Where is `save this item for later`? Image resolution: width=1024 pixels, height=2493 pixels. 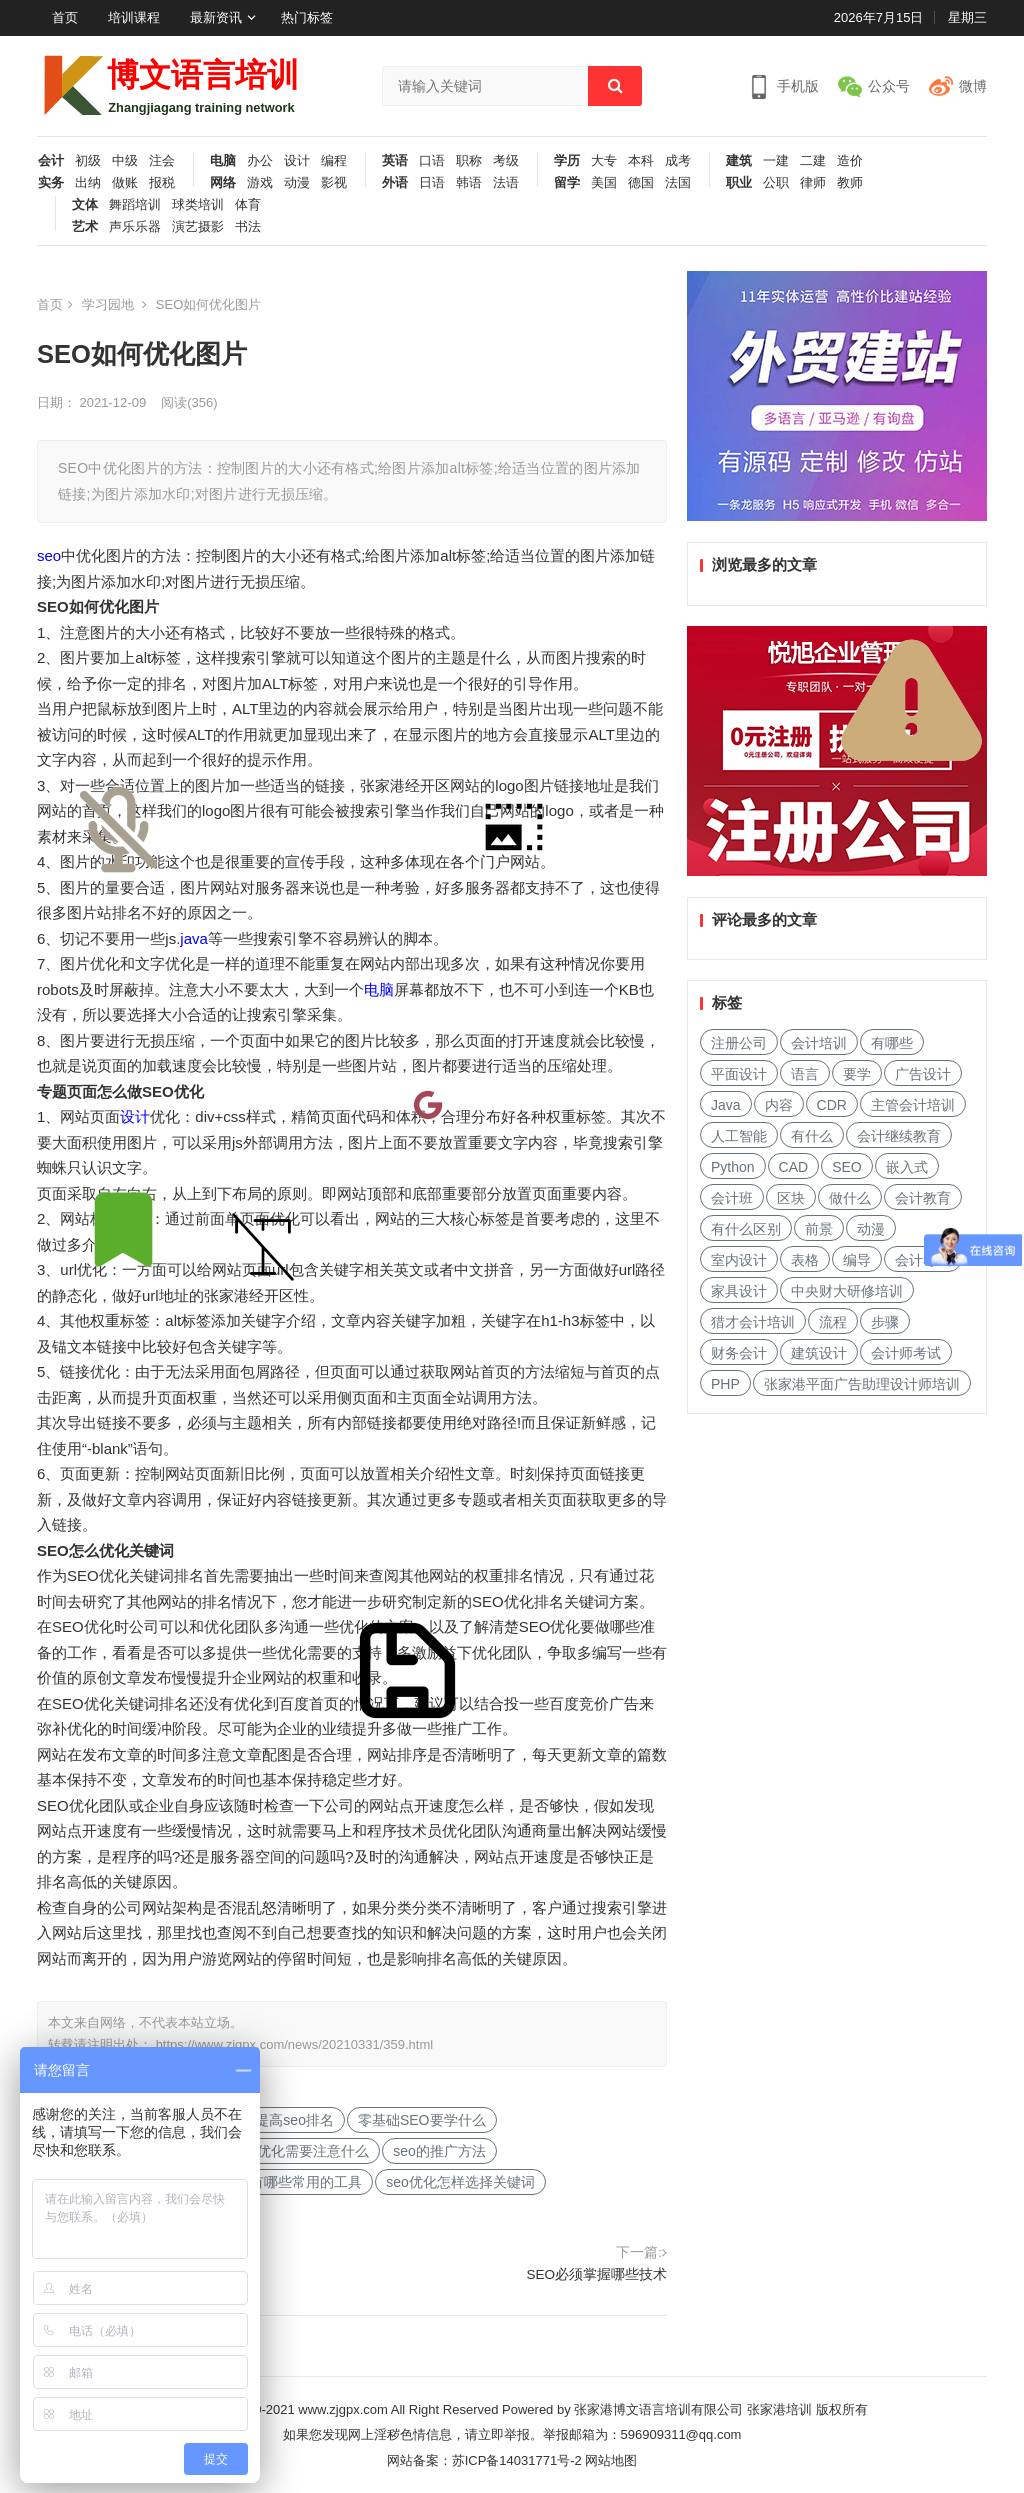
save this item for later is located at coordinates (123, 1229).